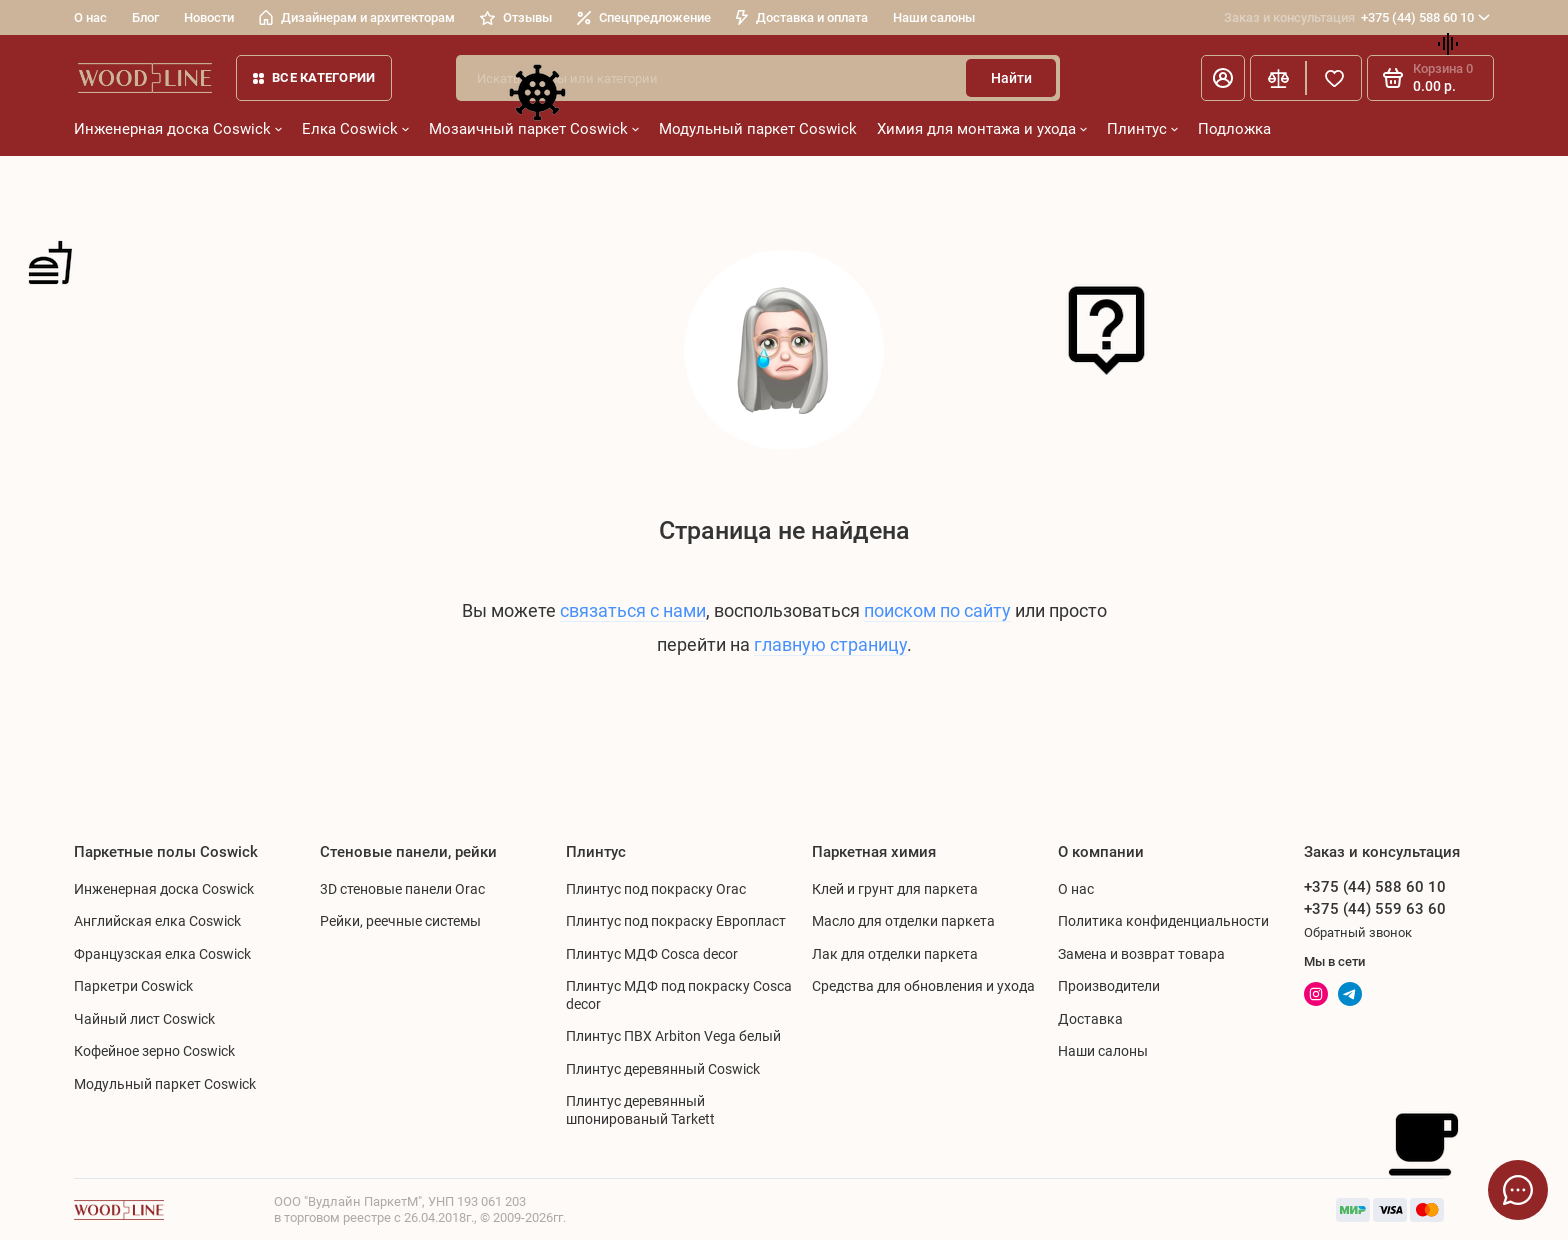  What do you see at coordinates (50, 262) in the screenshot?
I see `find nearby fast food restaurants` at bounding box center [50, 262].